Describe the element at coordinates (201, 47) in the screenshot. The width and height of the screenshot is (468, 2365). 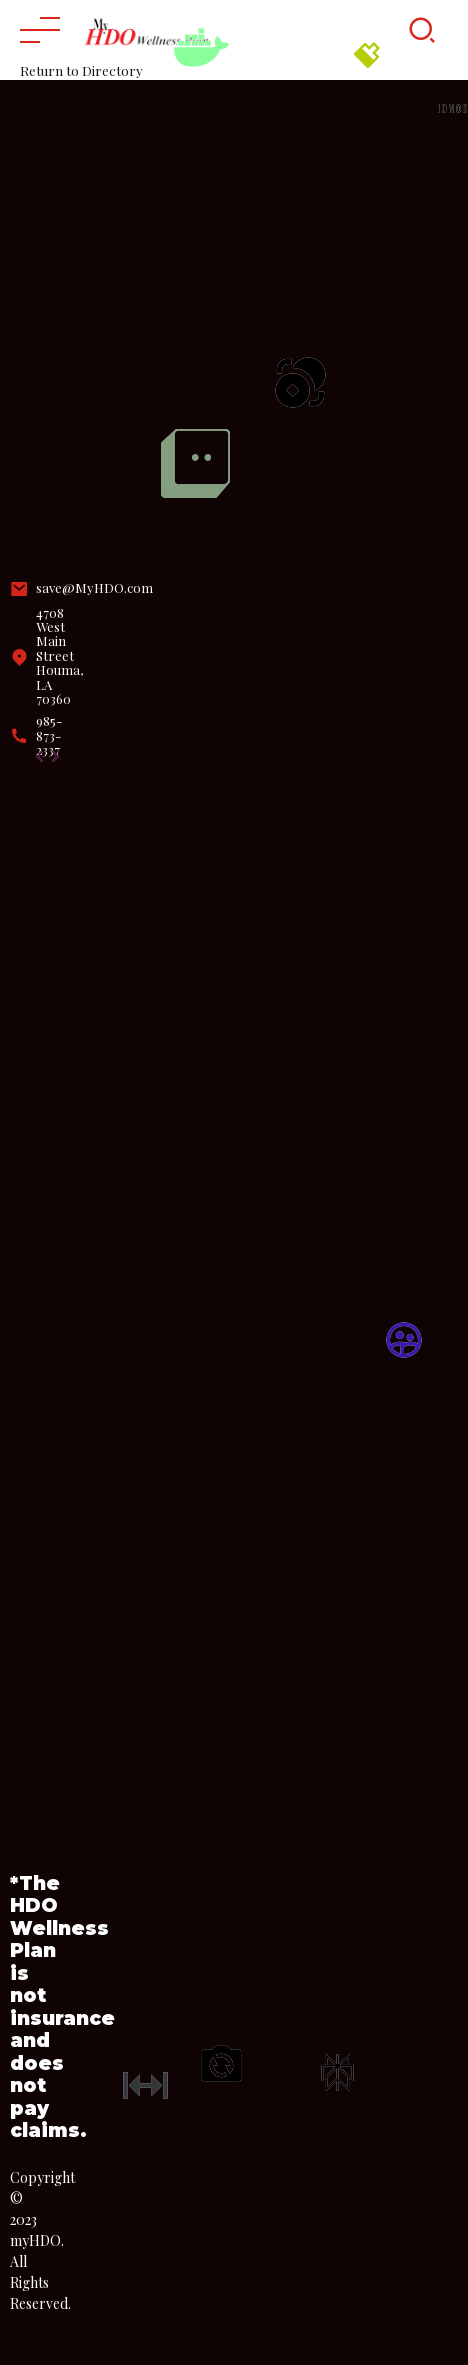
I see `docker container platform logo` at that location.